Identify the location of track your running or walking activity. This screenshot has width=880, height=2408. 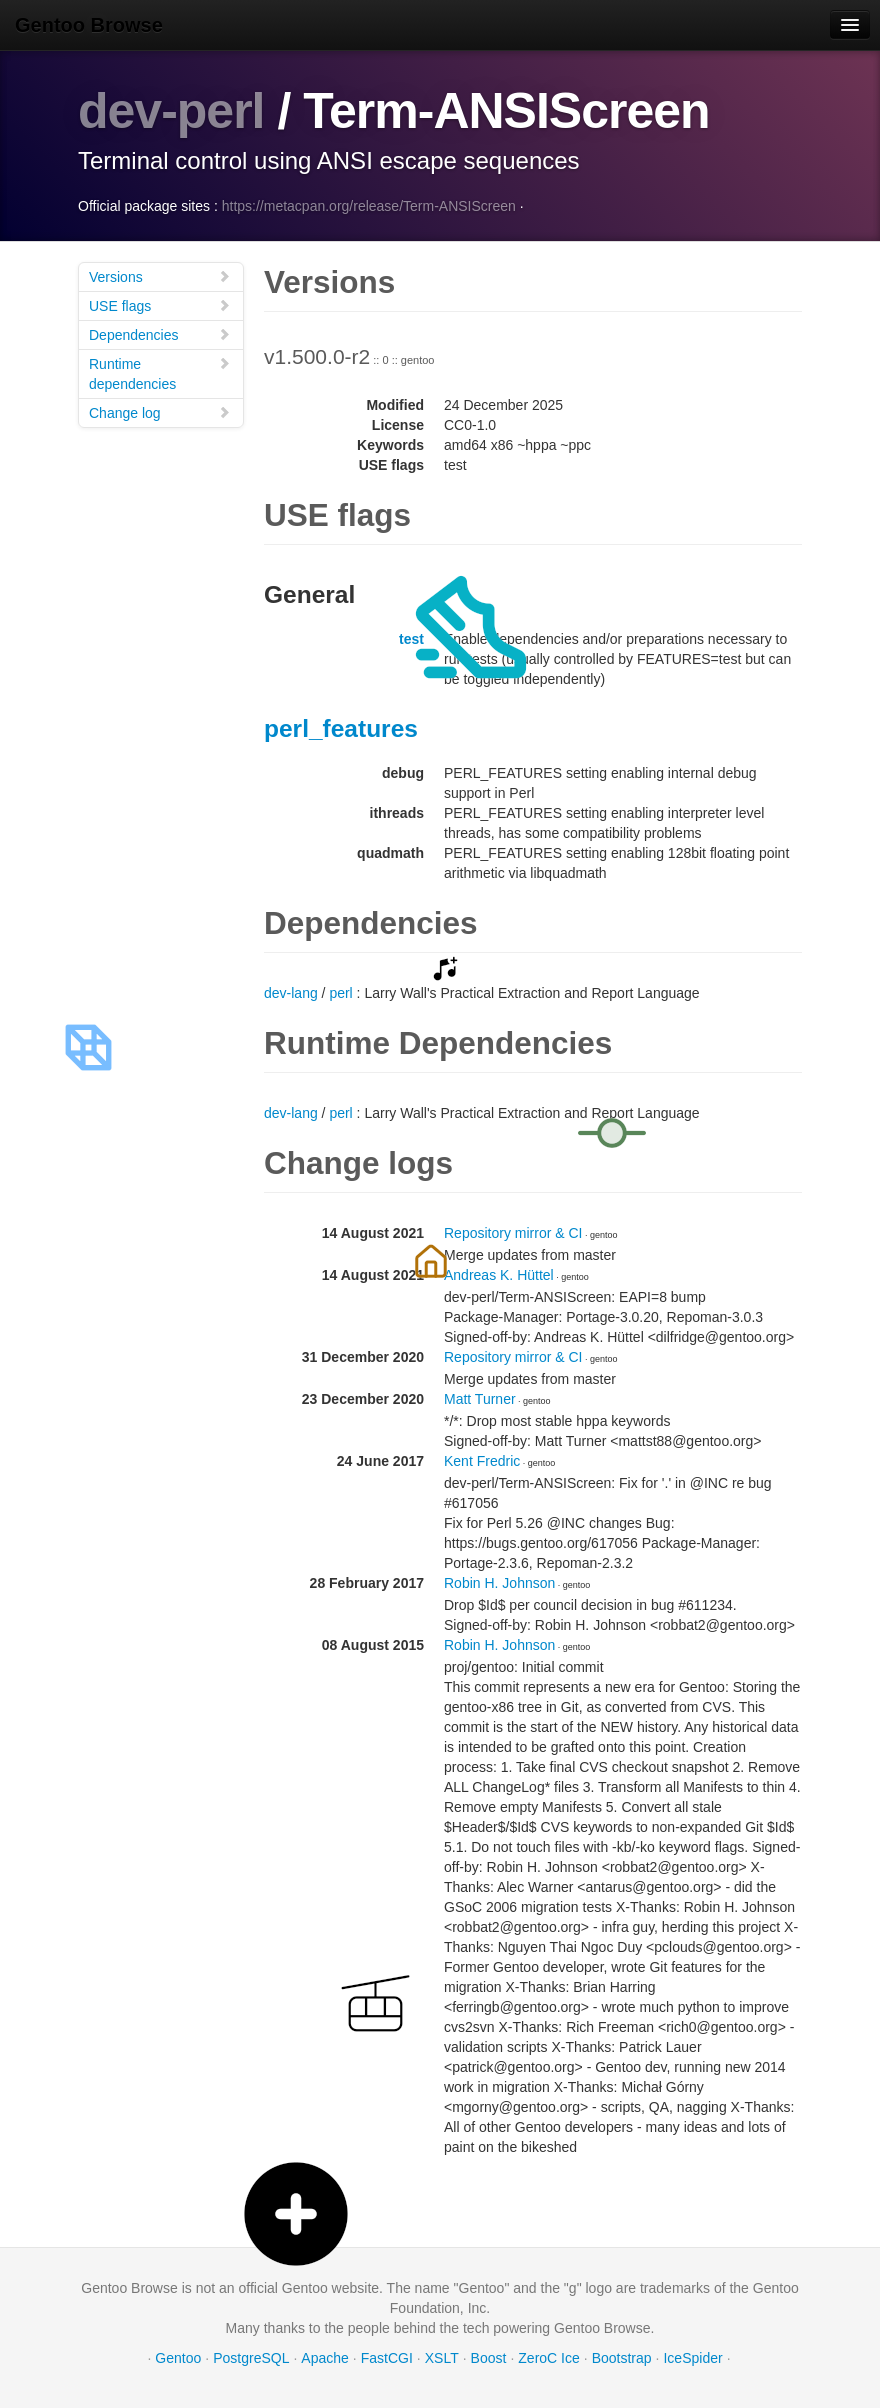
(469, 633).